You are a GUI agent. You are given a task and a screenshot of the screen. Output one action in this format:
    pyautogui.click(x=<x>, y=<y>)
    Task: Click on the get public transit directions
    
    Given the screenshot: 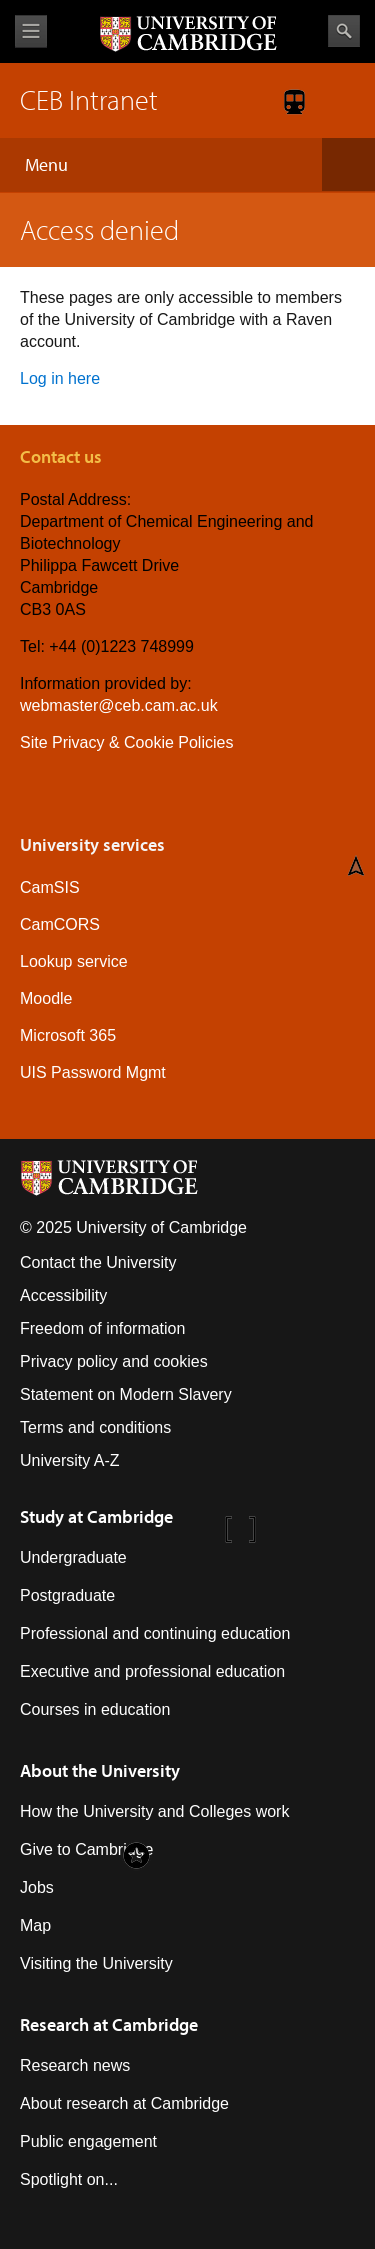 What is the action you would take?
    pyautogui.click(x=294, y=102)
    